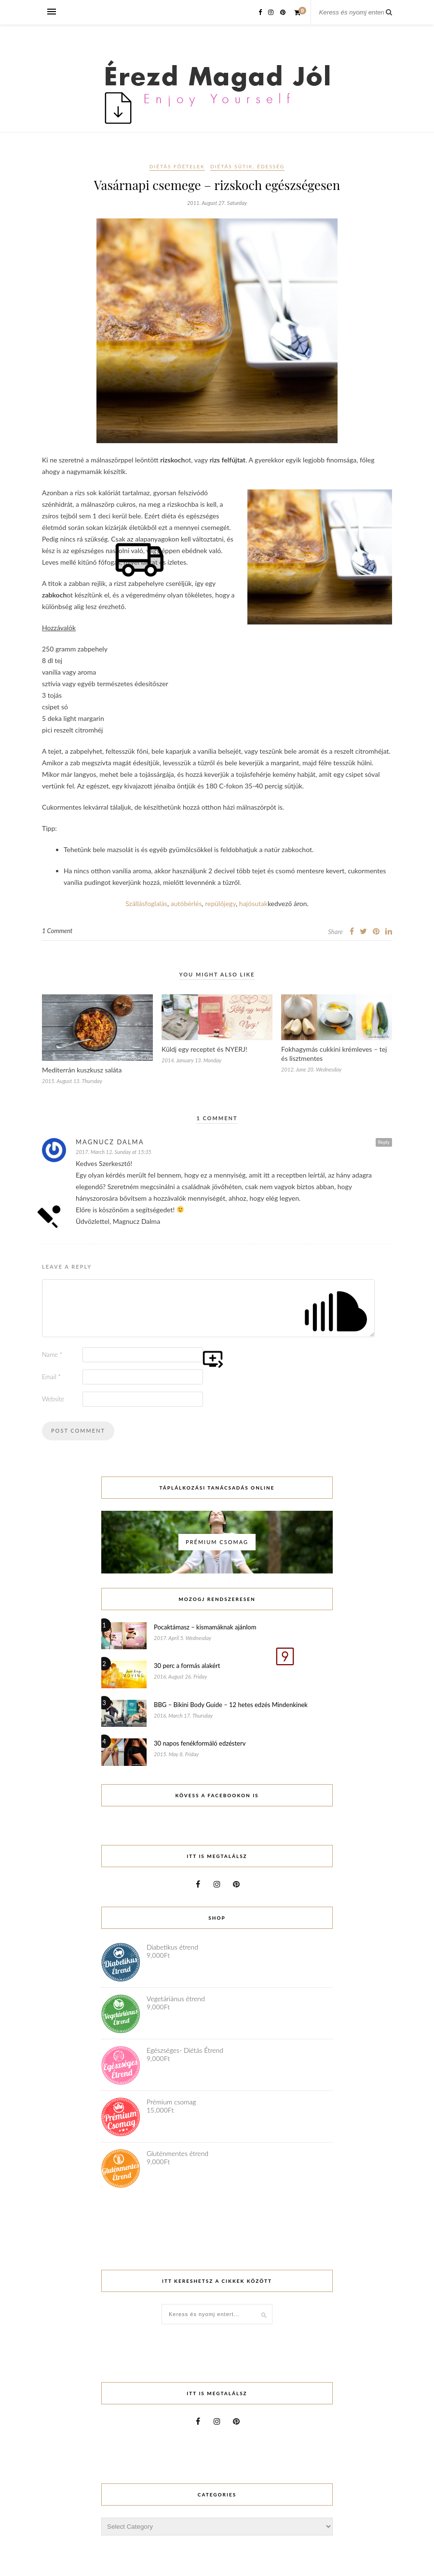 The height and width of the screenshot is (2576, 434). I want to click on access cricket sports scores or news, so click(49, 1217).